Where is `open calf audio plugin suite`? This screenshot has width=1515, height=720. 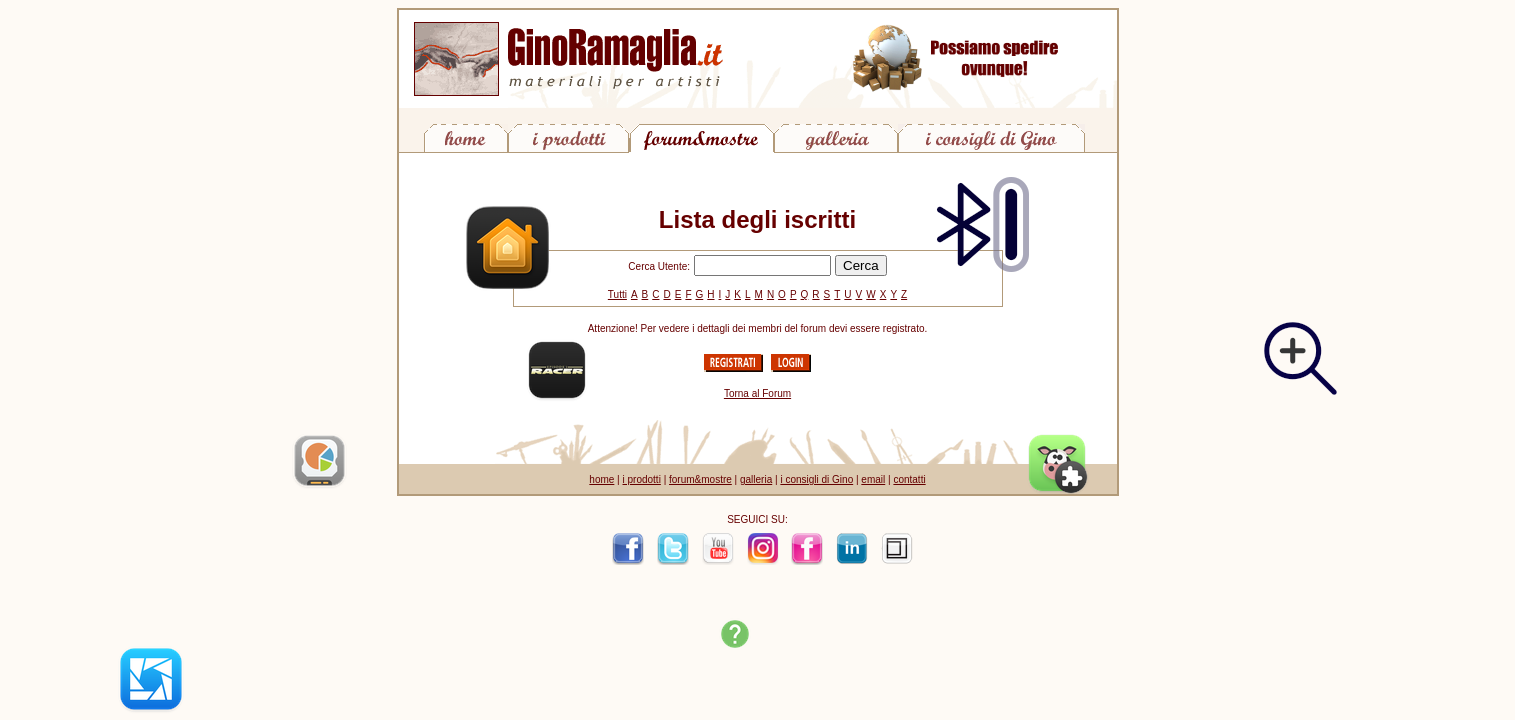 open calf audio plugin suite is located at coordinates (1057, 463).